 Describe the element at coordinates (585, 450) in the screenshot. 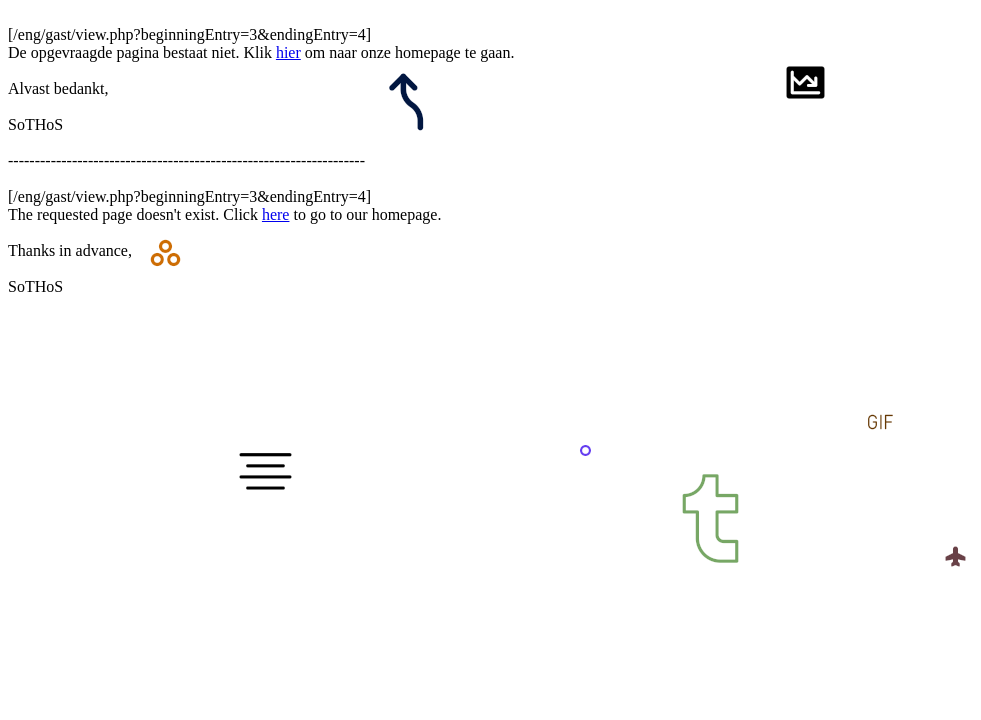

I see `indicates an unselected or inactive radio button option` at that location.